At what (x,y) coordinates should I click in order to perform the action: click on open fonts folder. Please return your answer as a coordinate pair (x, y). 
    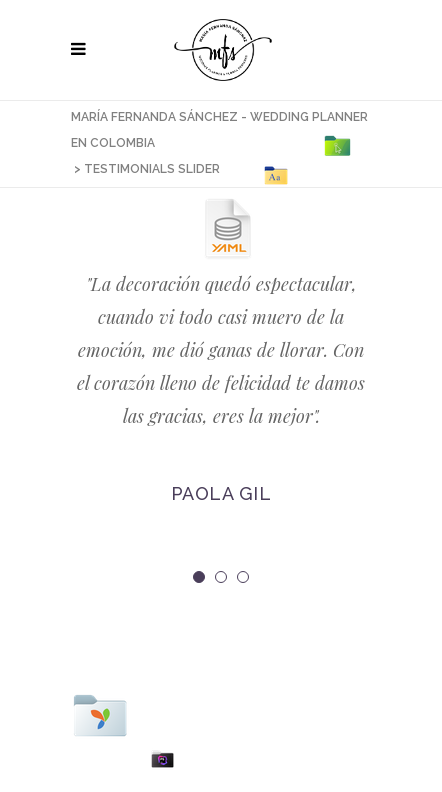
    Looking at the image, I should click on (276, 176).